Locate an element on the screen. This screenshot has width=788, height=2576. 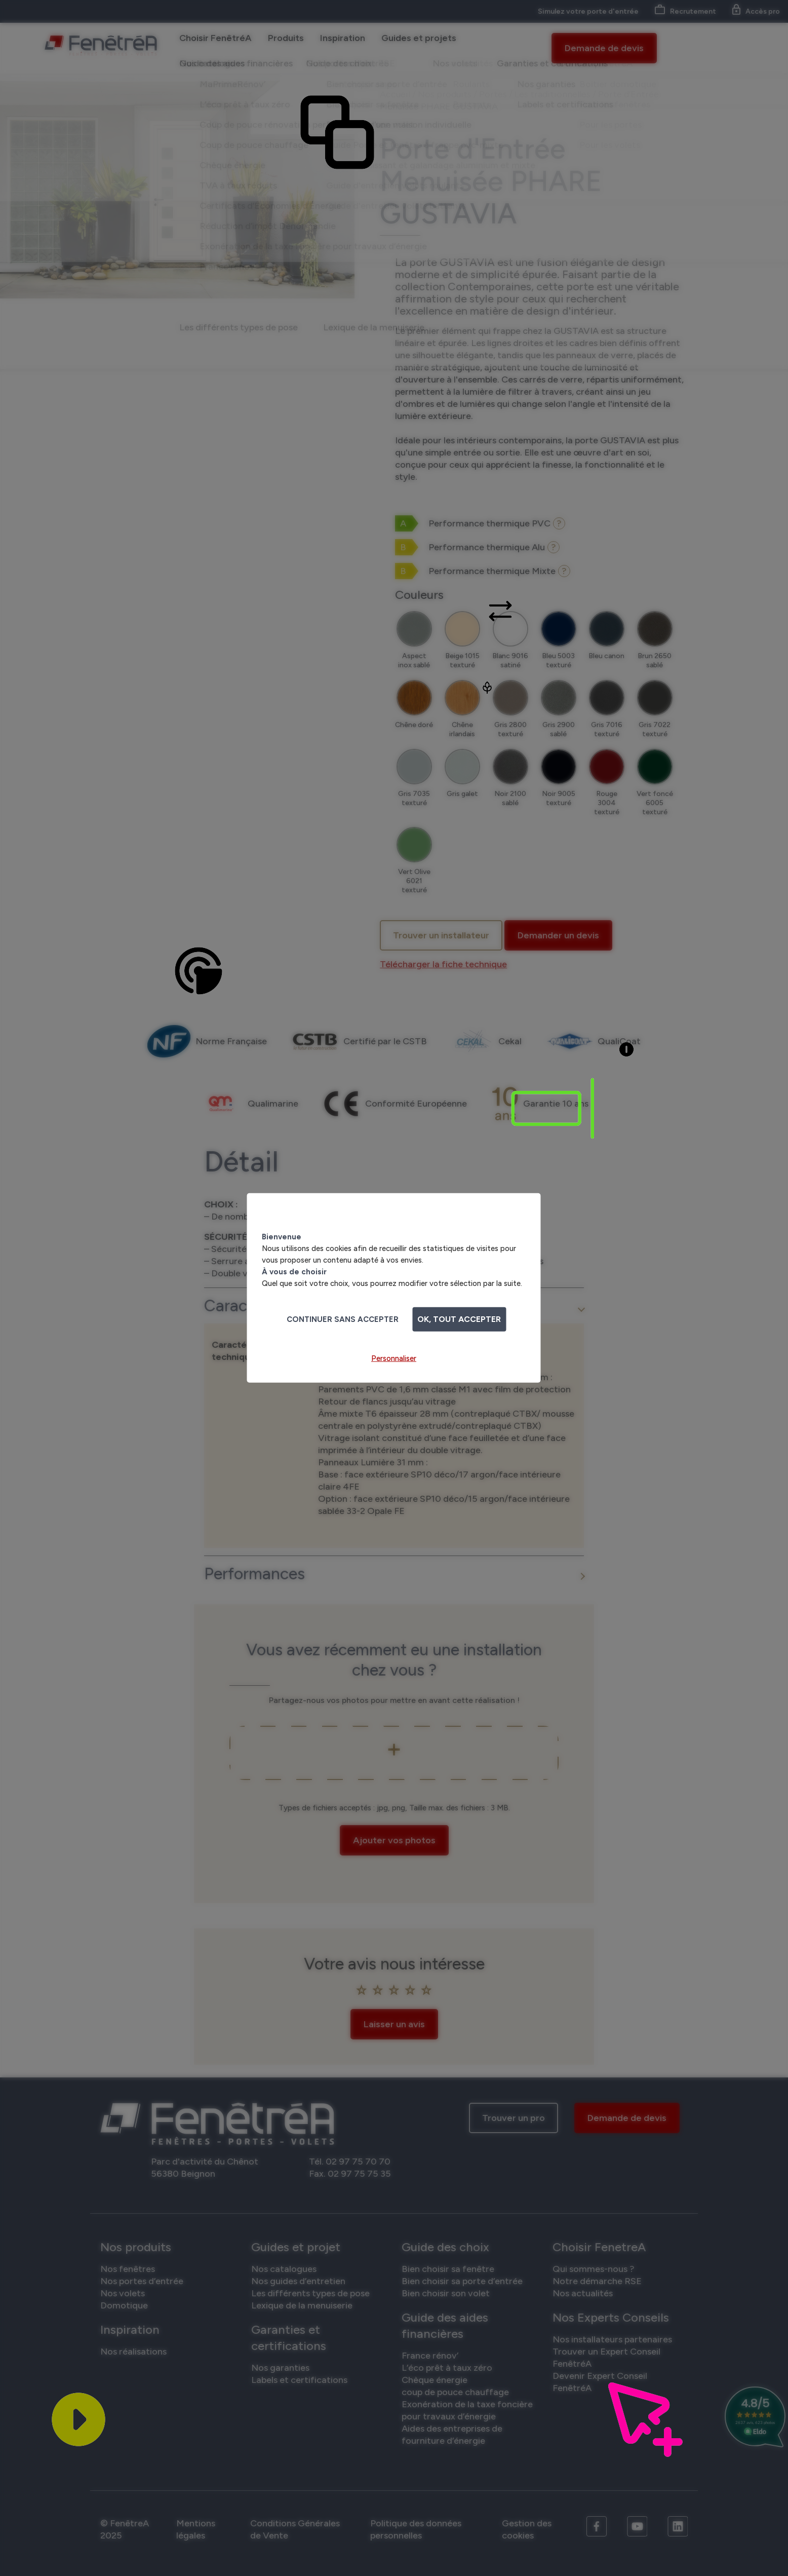
scan for nearby devices or networks is located at coordinates (199, 971).